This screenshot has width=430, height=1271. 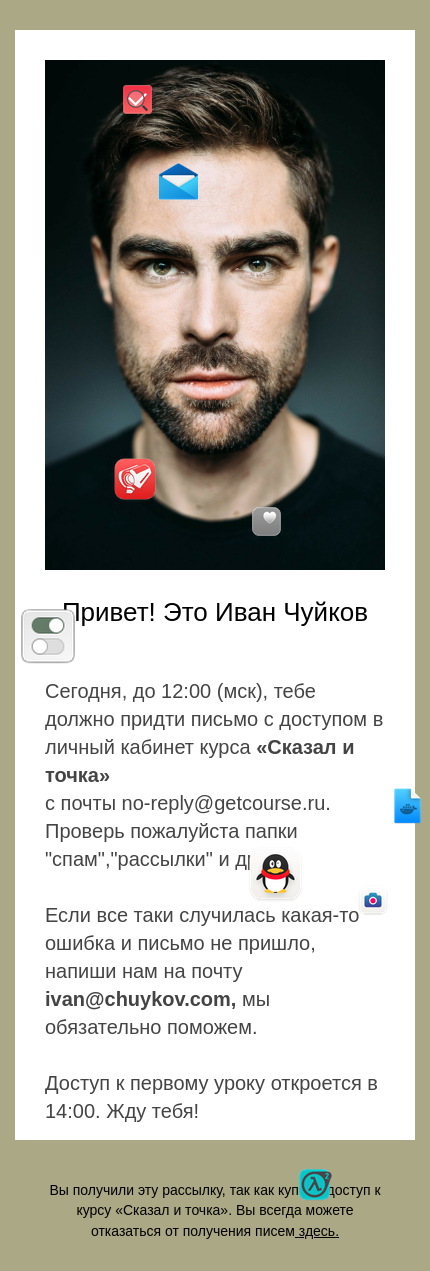 I want to click on launch ultrakill game, so click(x=135, y=479).